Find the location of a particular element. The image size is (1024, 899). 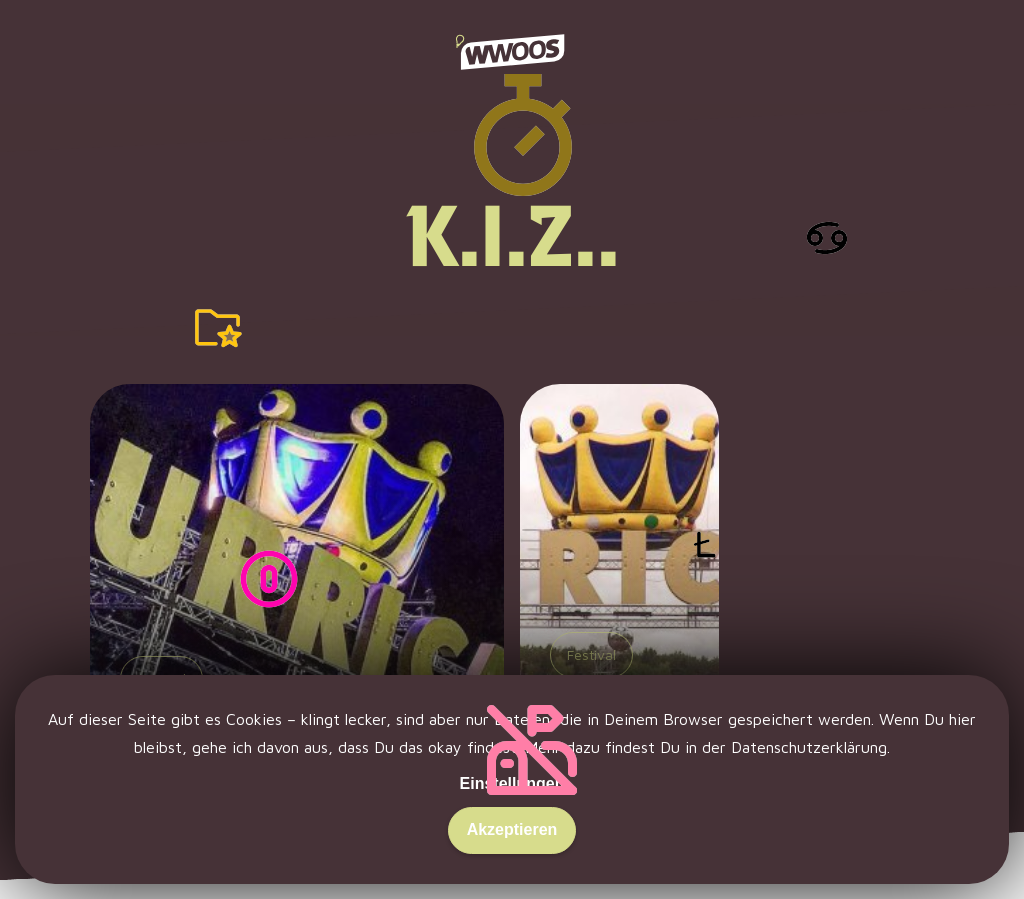

mailbox notifications disabled is located at coordinates (532, 750).